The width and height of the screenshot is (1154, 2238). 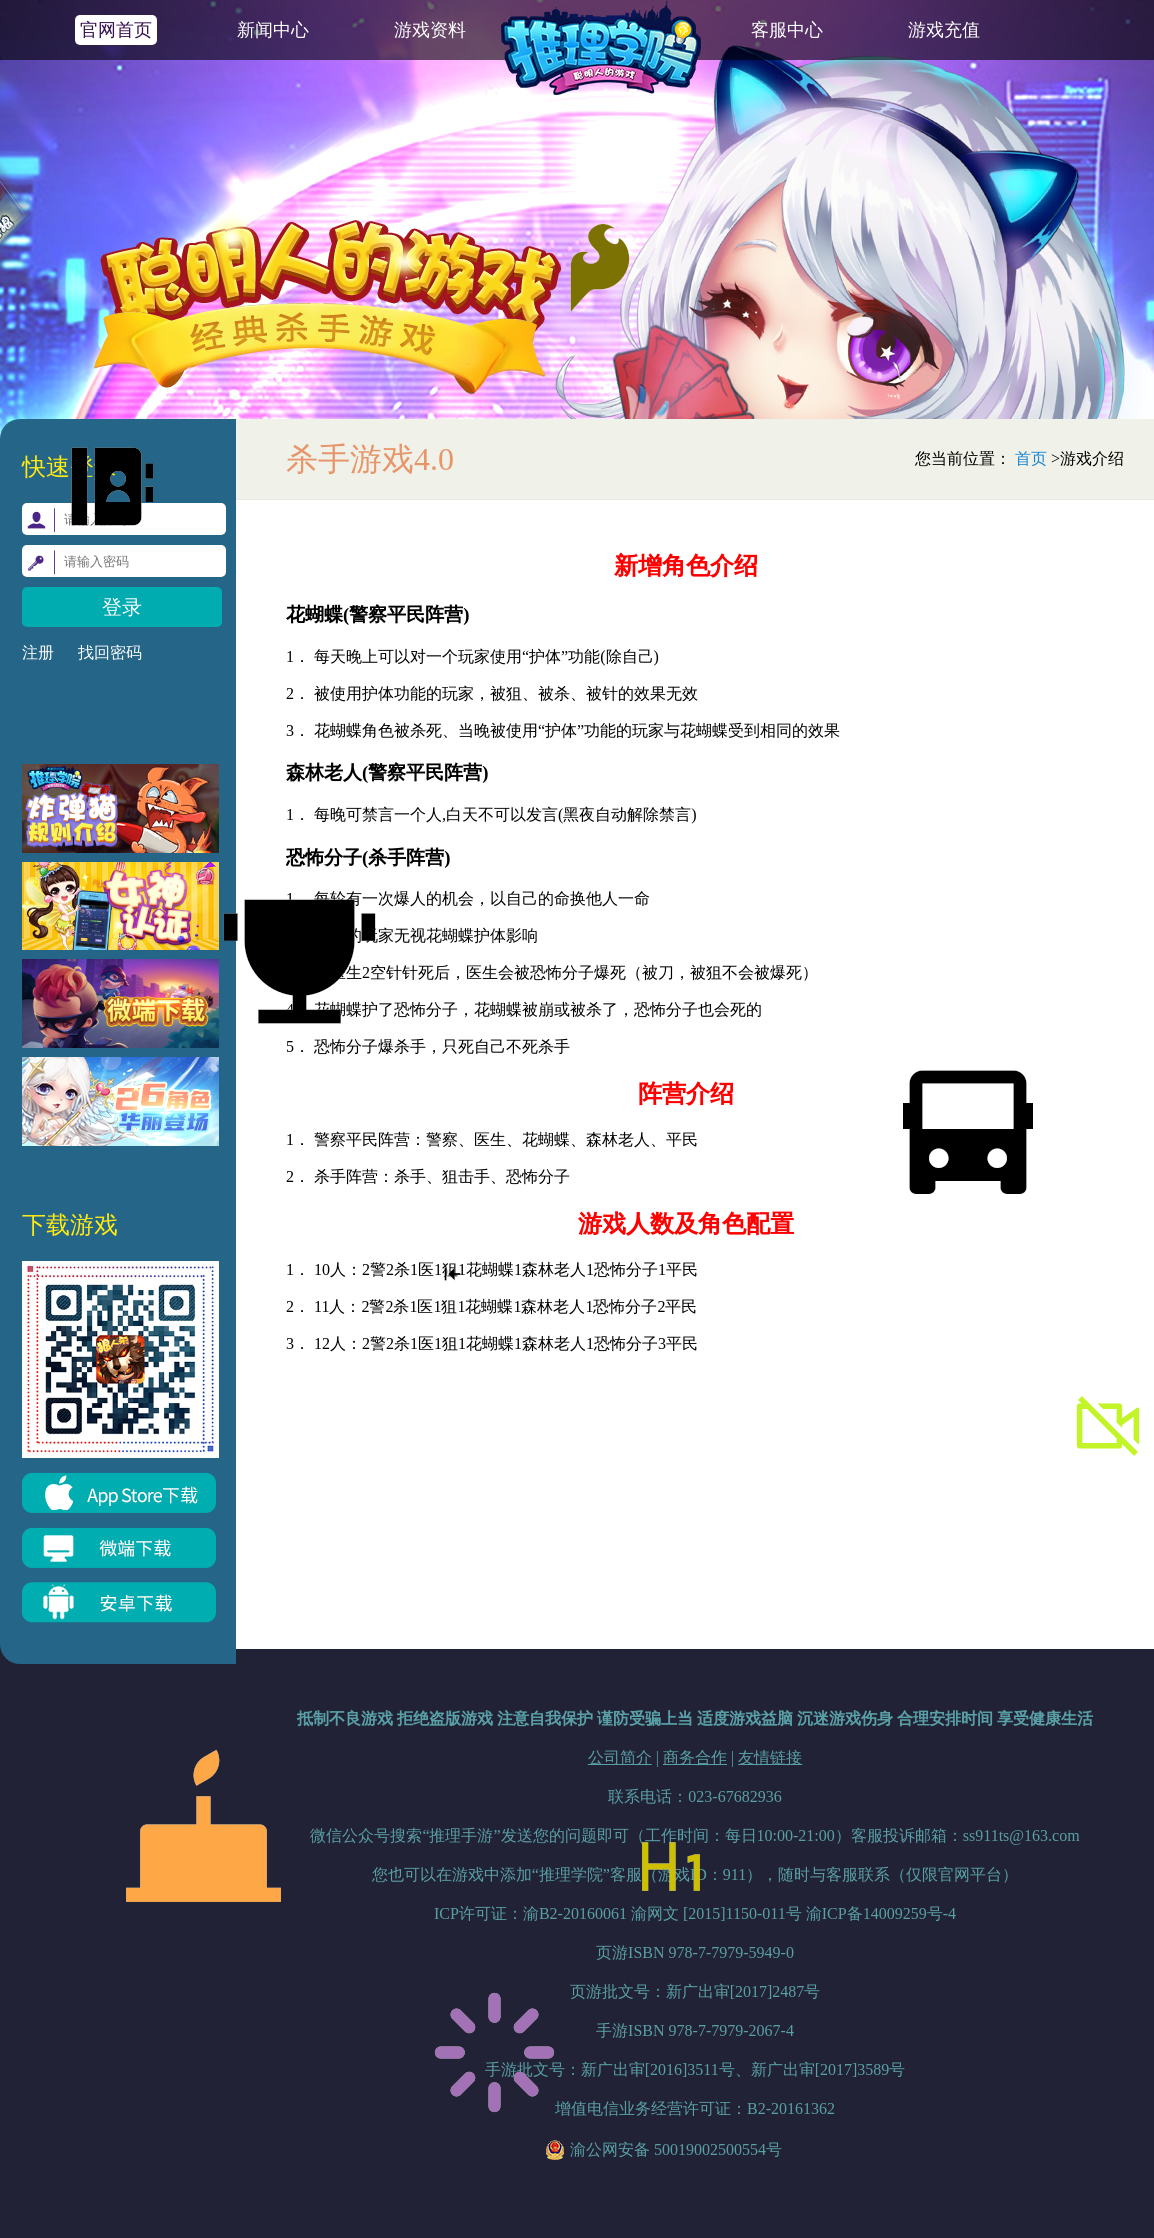 I want to click on view birthday or celebration reminders, so click(x=203, y=1831).